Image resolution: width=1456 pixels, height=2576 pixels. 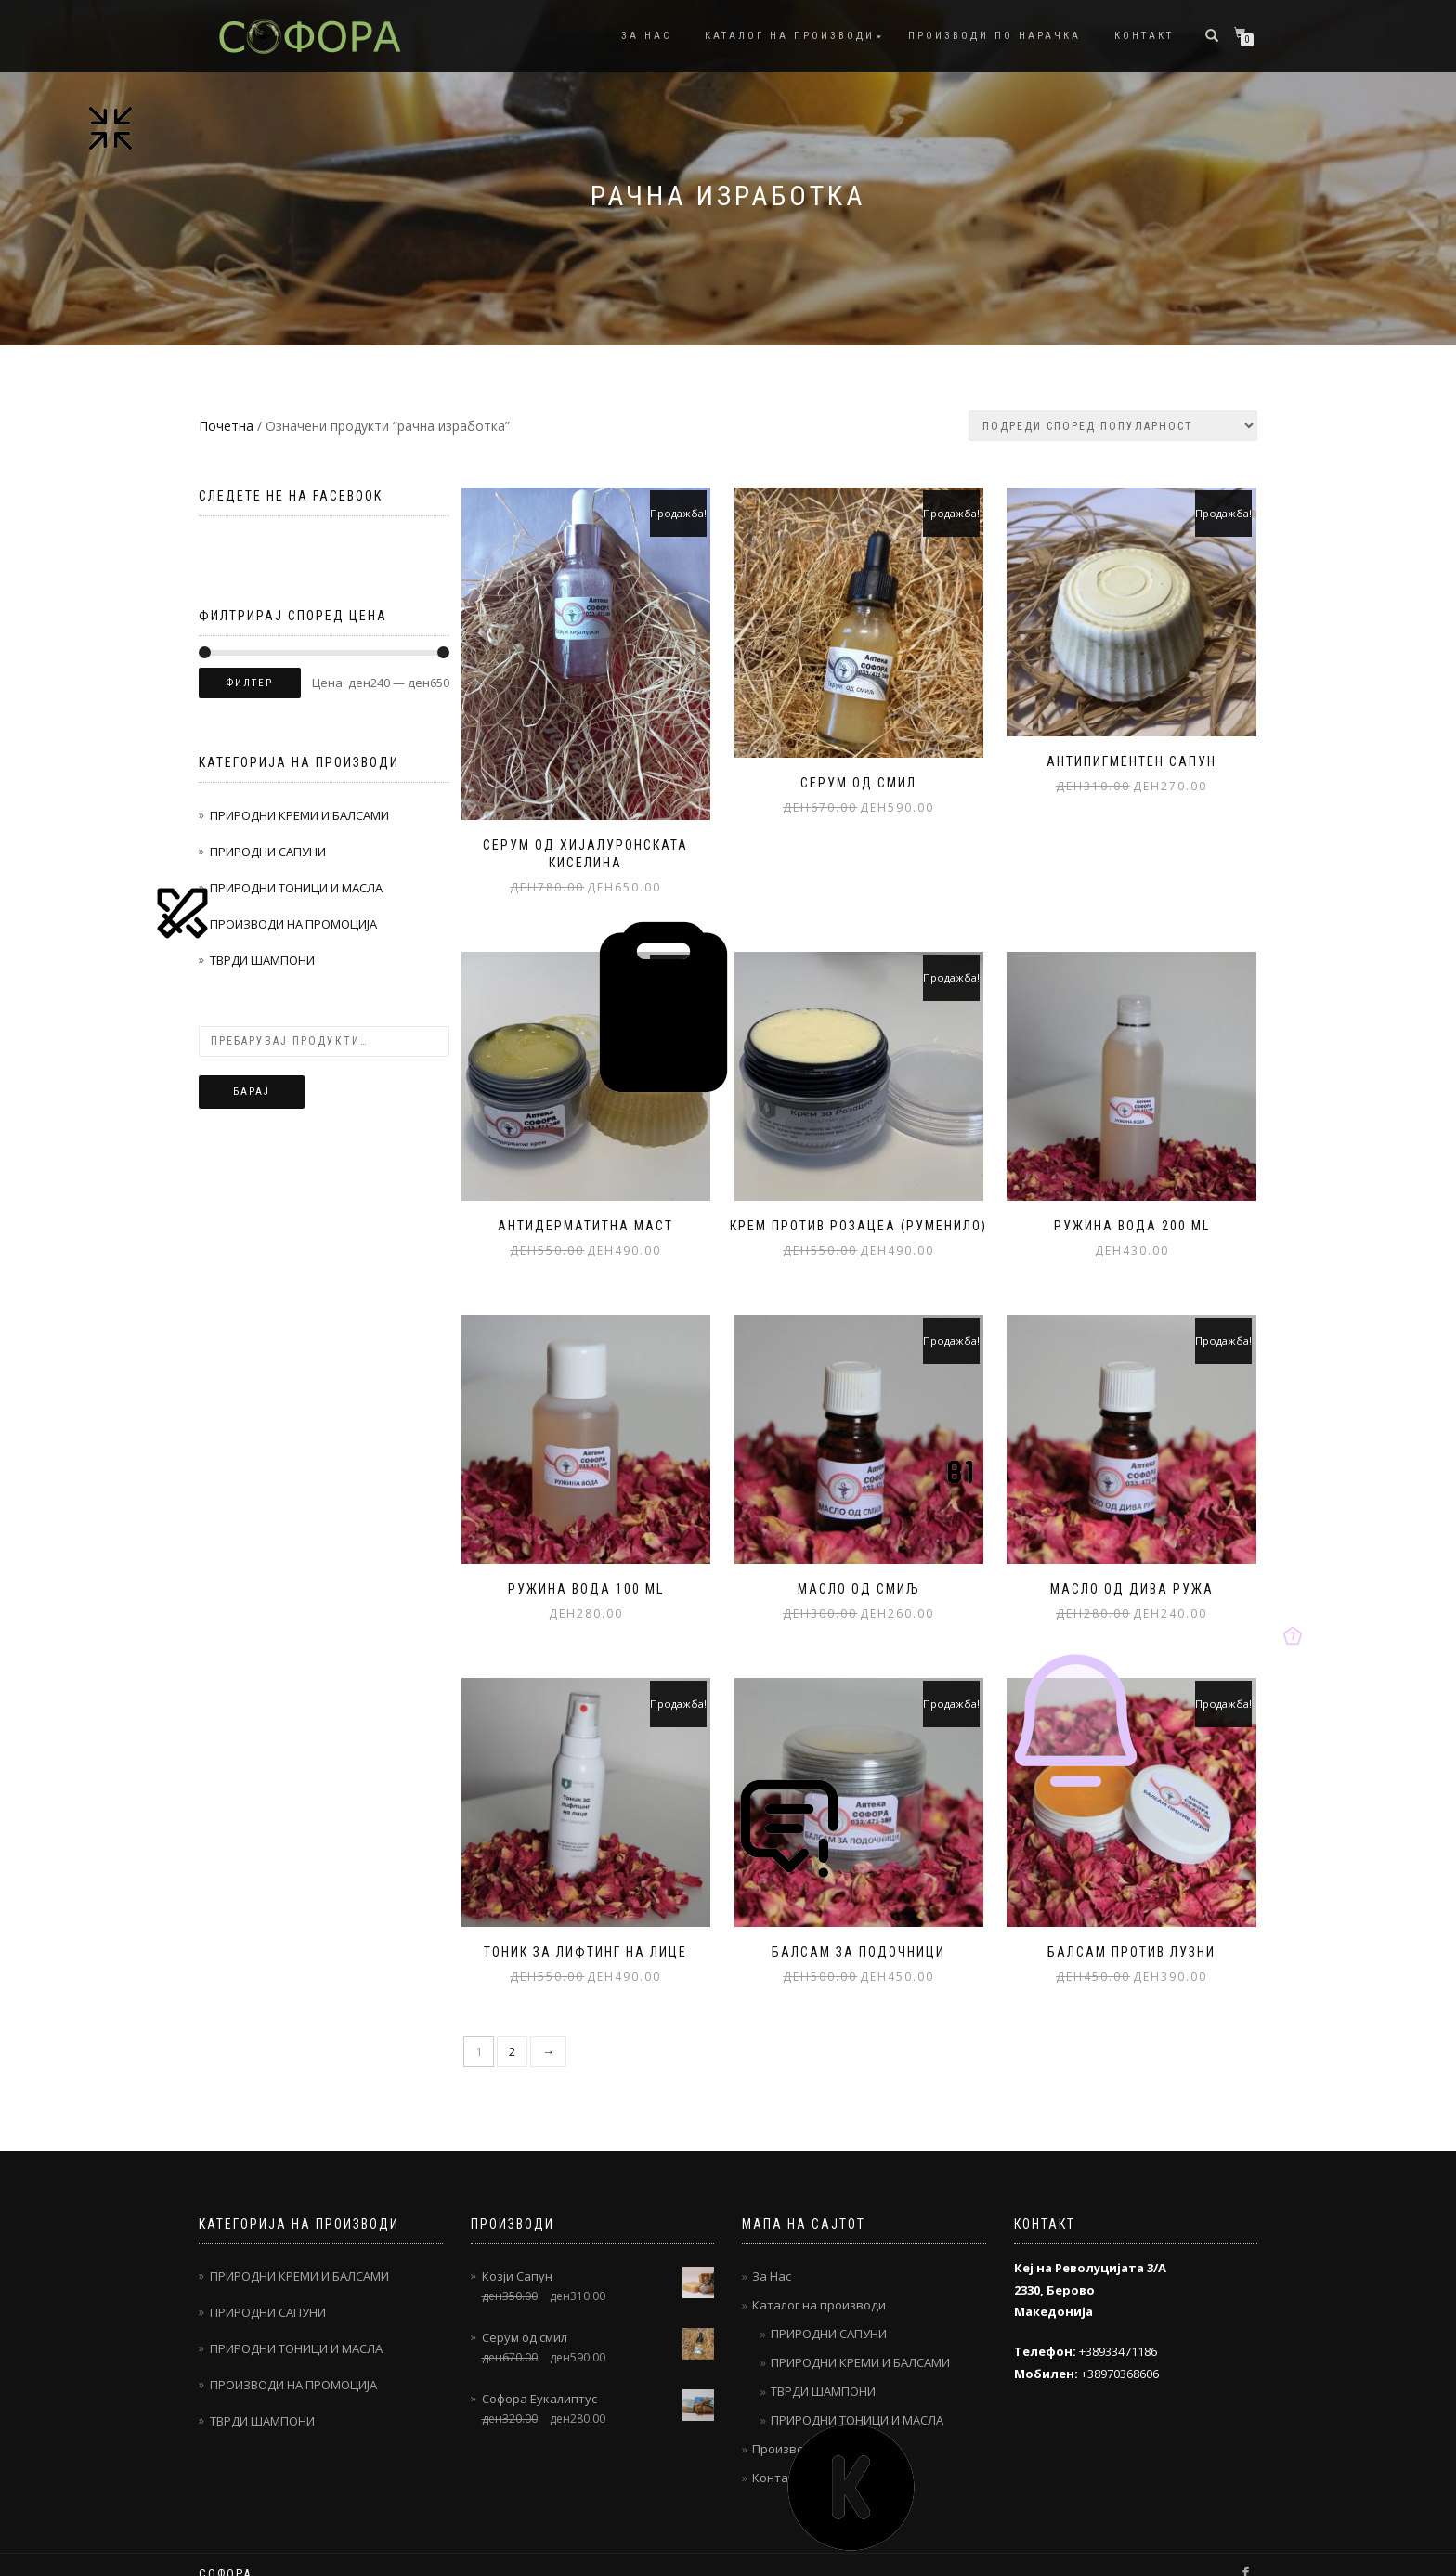 I want to click on exit fullscreen mode, so click(x=110, y=128).